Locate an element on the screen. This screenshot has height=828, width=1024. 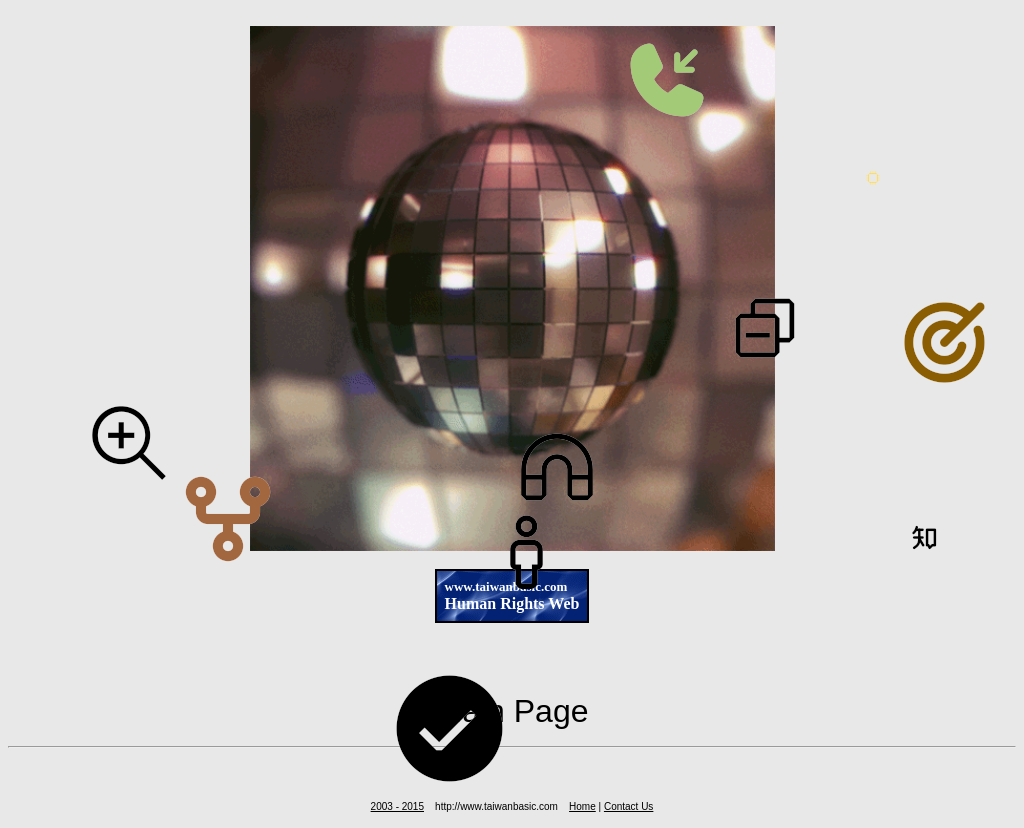
fork a repository or branch is located at coordinates (228, 519).